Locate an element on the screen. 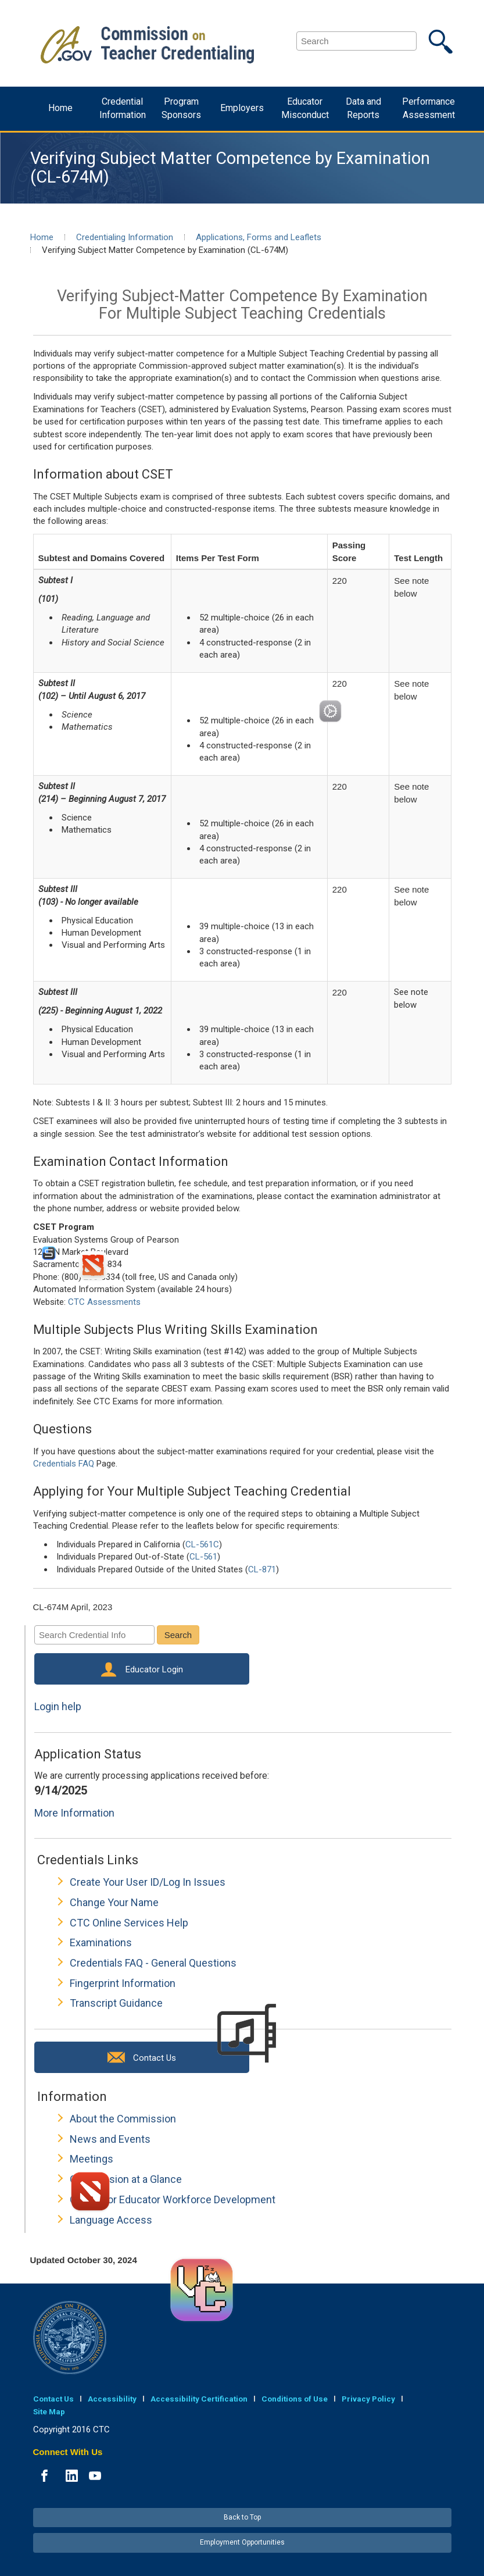 This screenshot has width=484, height=2576. open vesktop, a discord client mod is located at coordinates (202, 2289).